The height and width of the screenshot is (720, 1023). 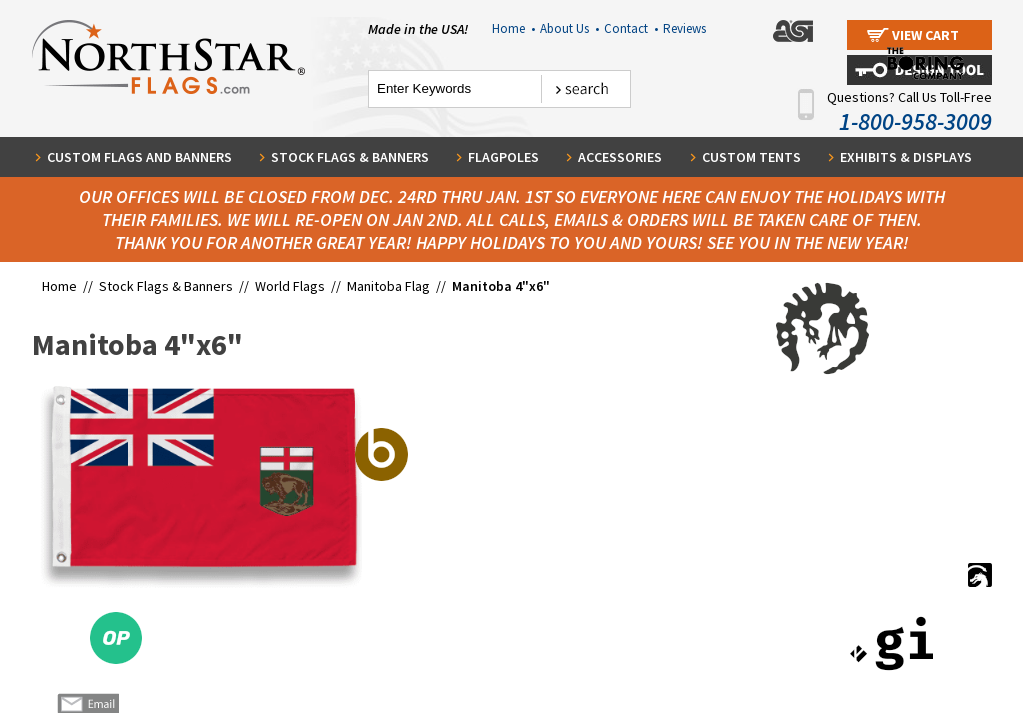 I want to click on the boring company logo, so click(x=925, y=63).